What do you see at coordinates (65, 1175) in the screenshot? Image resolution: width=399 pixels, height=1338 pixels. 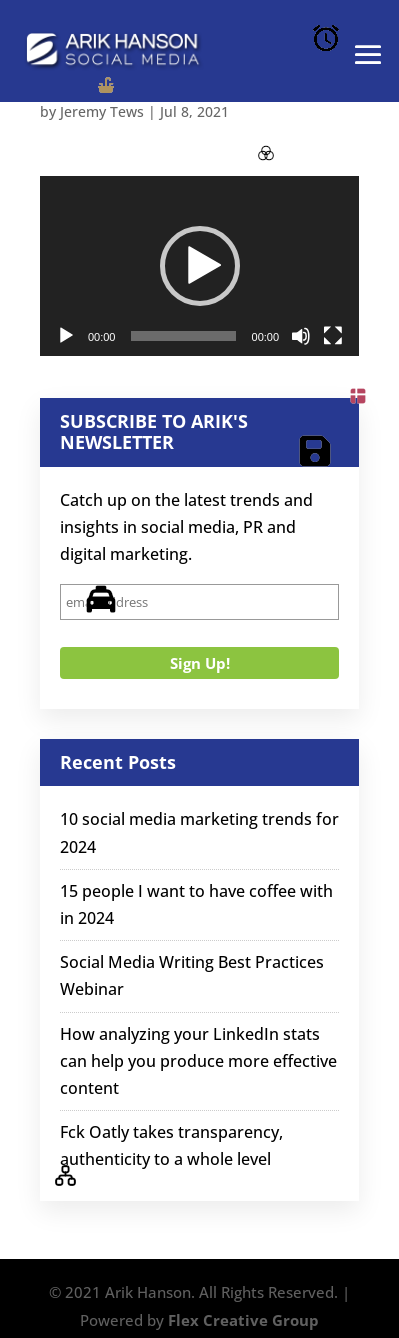 I see `view site structure or hierarchy` at bounding box center [65, 1175].